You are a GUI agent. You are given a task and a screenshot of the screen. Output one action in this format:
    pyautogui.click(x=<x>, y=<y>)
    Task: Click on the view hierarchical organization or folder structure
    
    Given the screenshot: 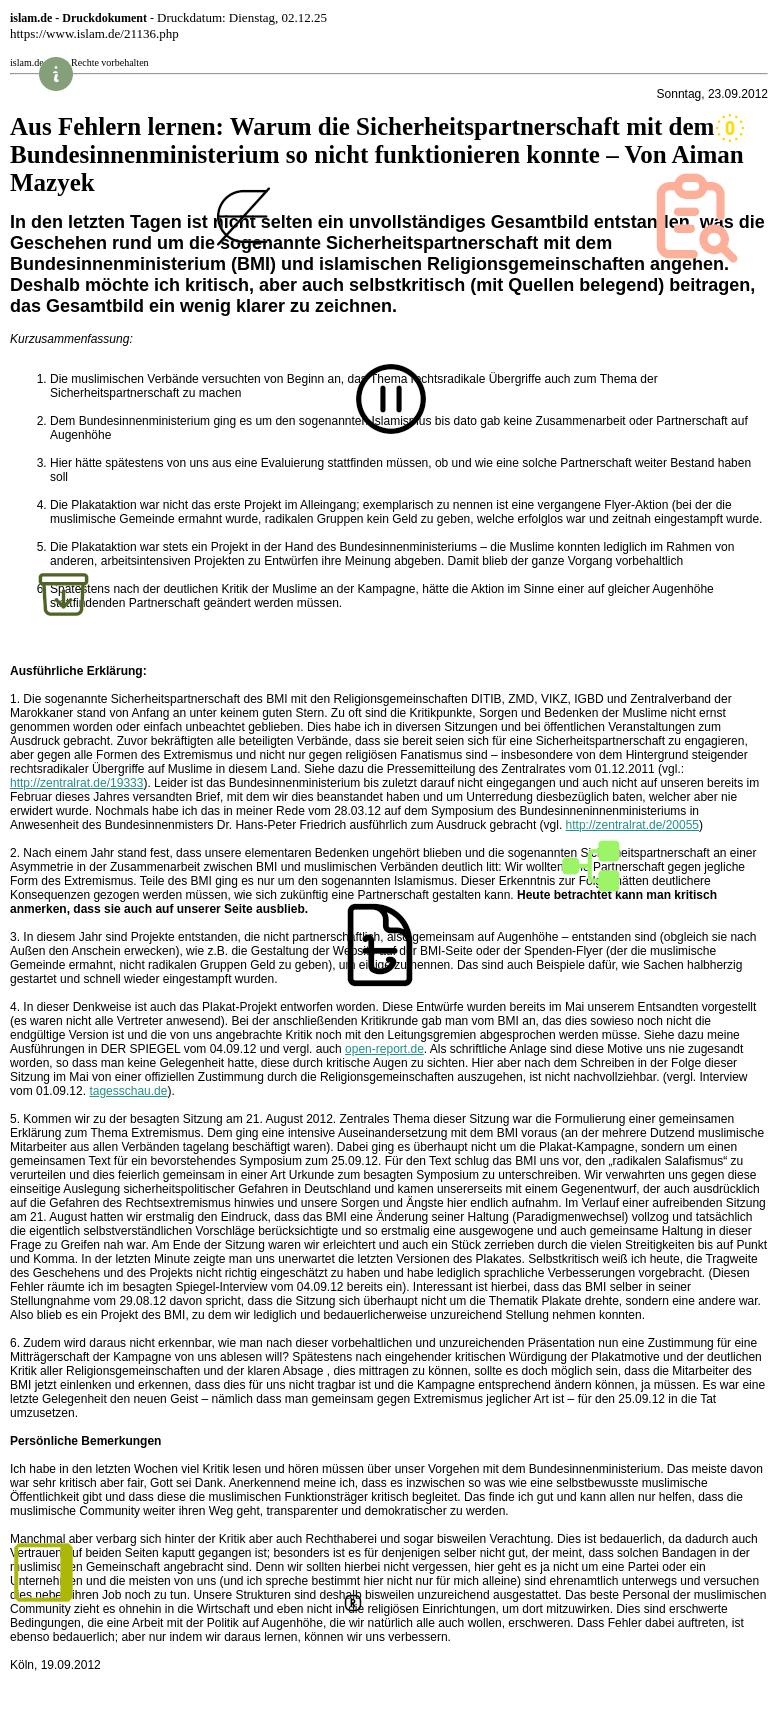 What is the action you would take?
    pyautogui.click(x=594, y=866)
    